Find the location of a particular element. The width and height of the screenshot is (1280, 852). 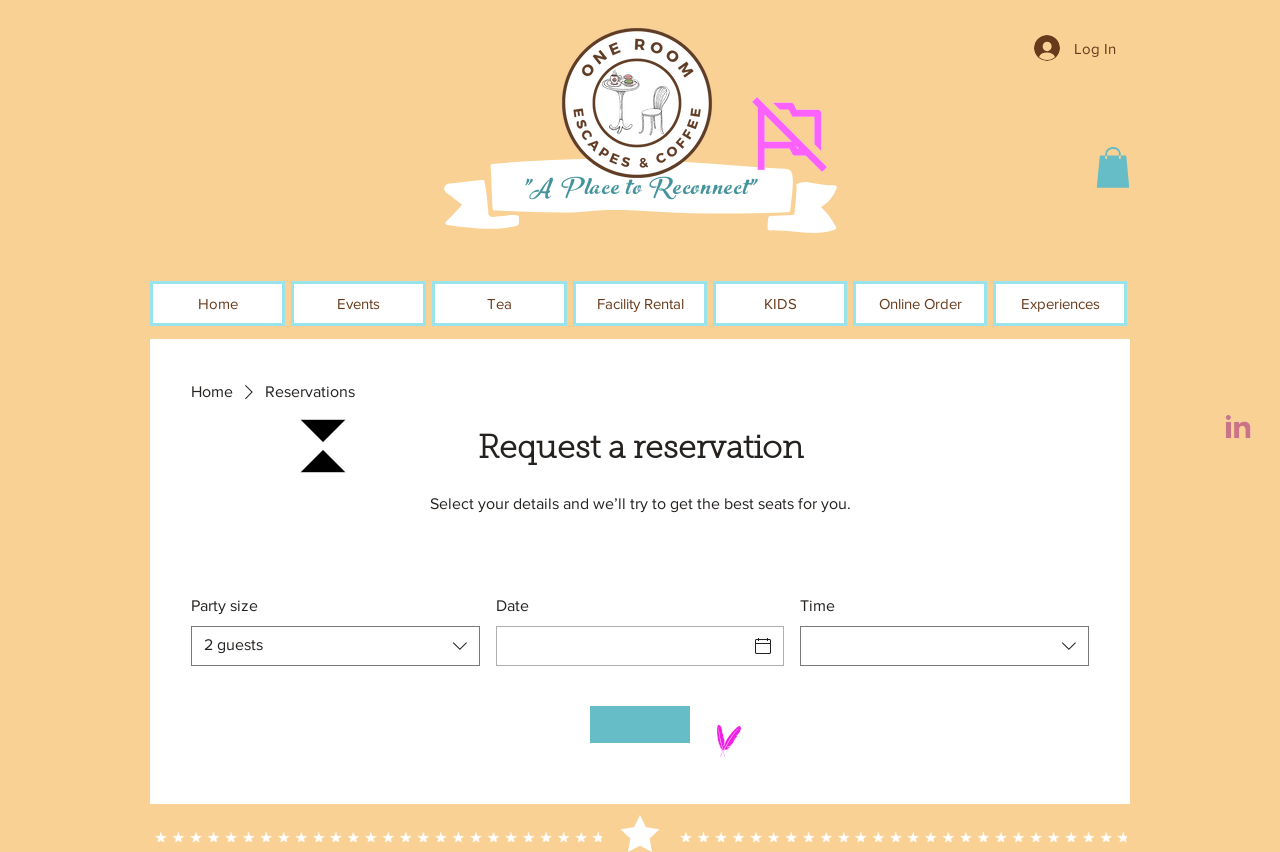

disable or turn off flag notifications is located at coordinates (789, 134).